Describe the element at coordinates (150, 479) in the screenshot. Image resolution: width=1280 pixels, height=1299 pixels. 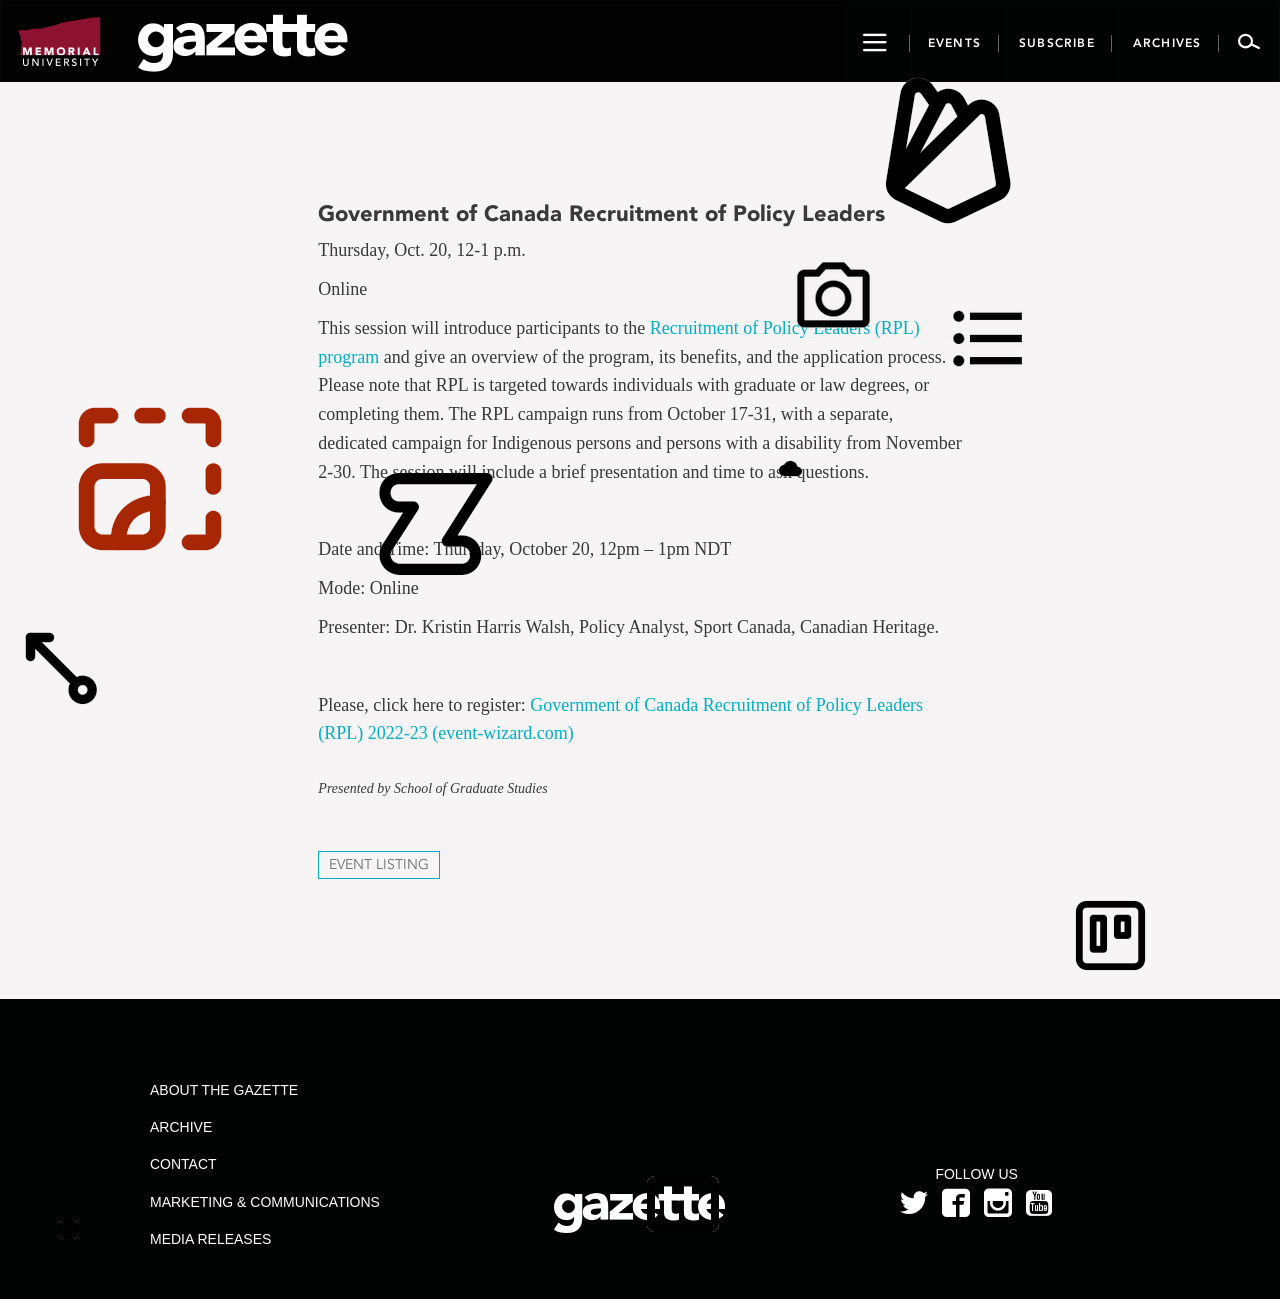
I see `enable picture-in-picture mode for an image` at that location.